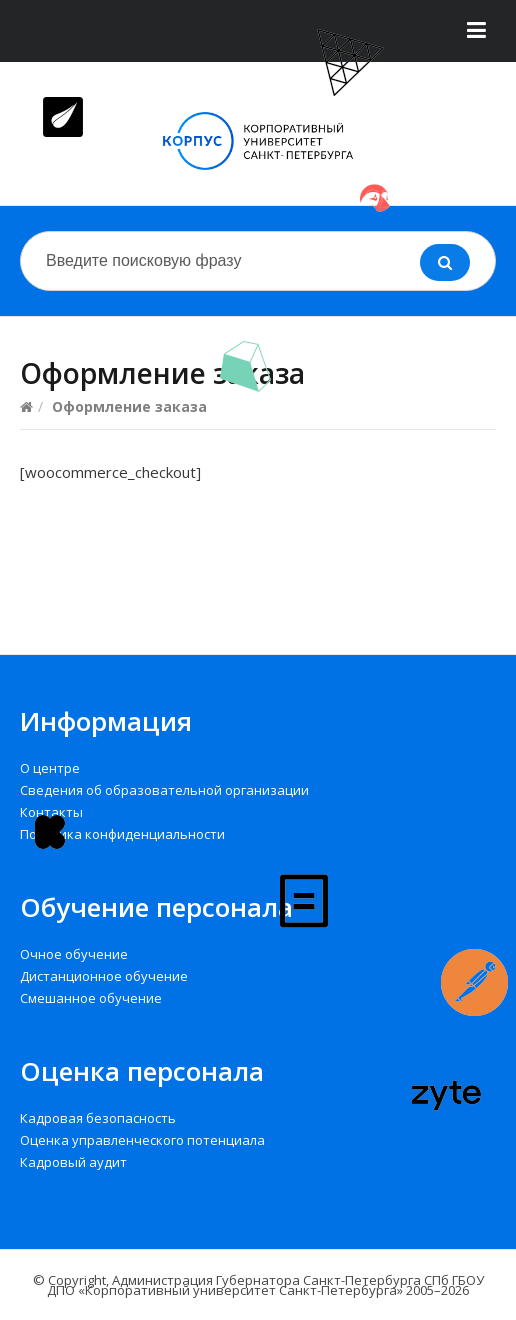  What do you see at coordinates (474, 982) in the screenshot?
I see `open postman API development tool` at bounding box center [474, 982].